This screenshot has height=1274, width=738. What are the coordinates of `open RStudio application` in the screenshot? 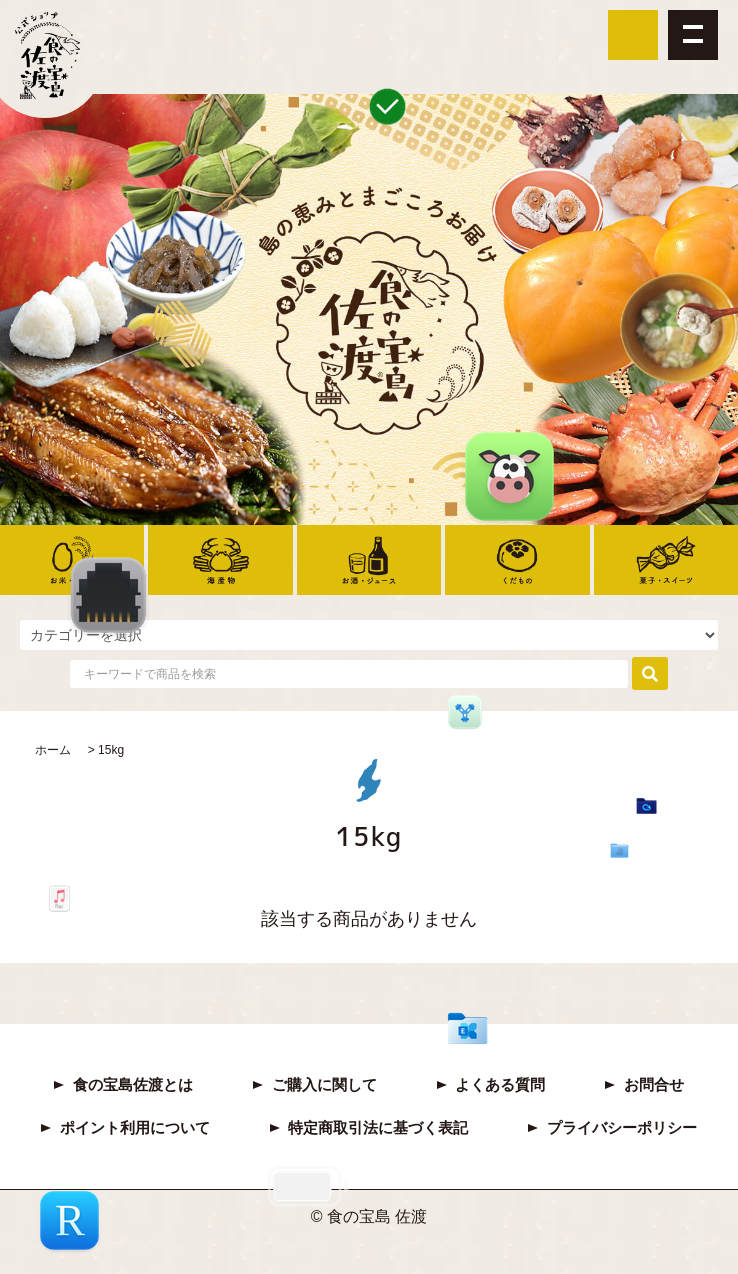 It's located at (69, 1220).